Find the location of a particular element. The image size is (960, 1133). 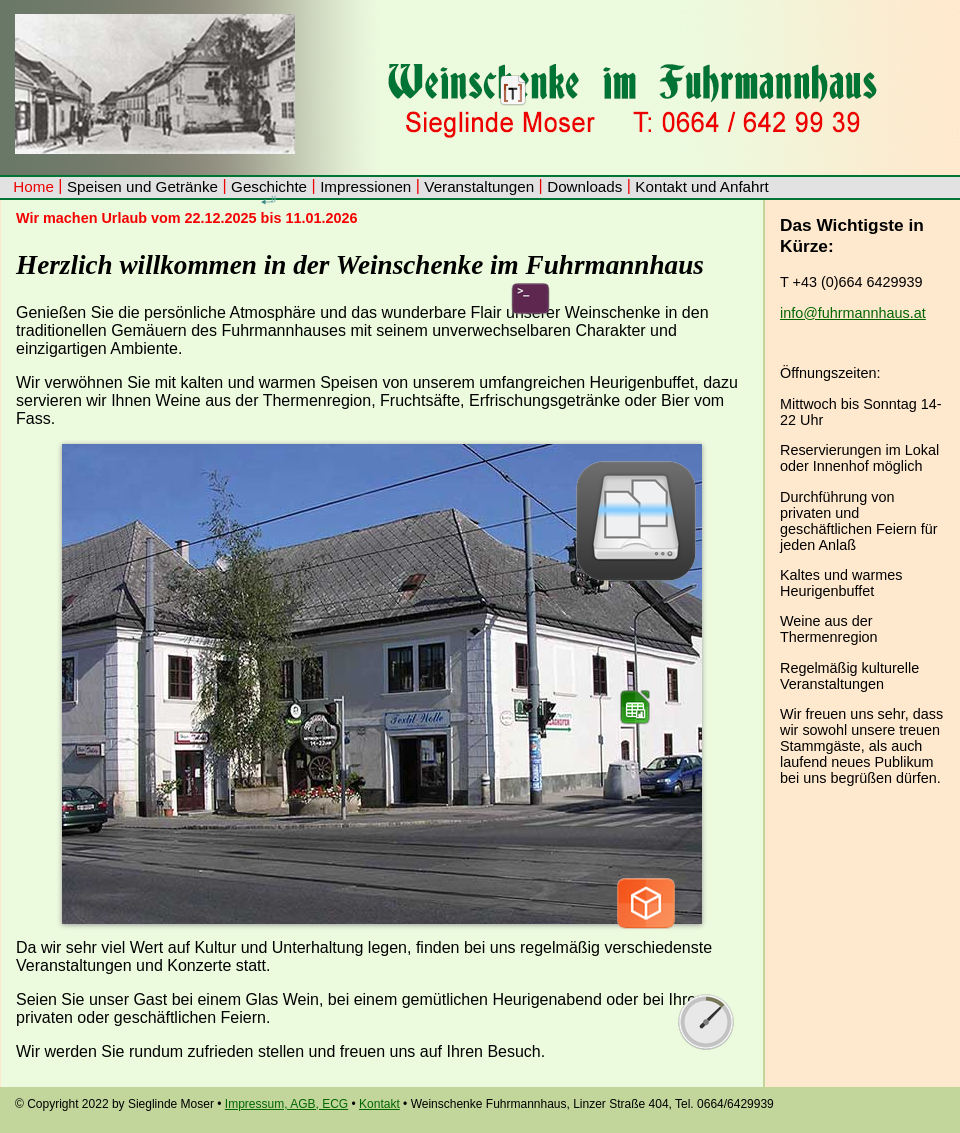

open a 3D model file in OBJ format is located at coordinates (646, 902).